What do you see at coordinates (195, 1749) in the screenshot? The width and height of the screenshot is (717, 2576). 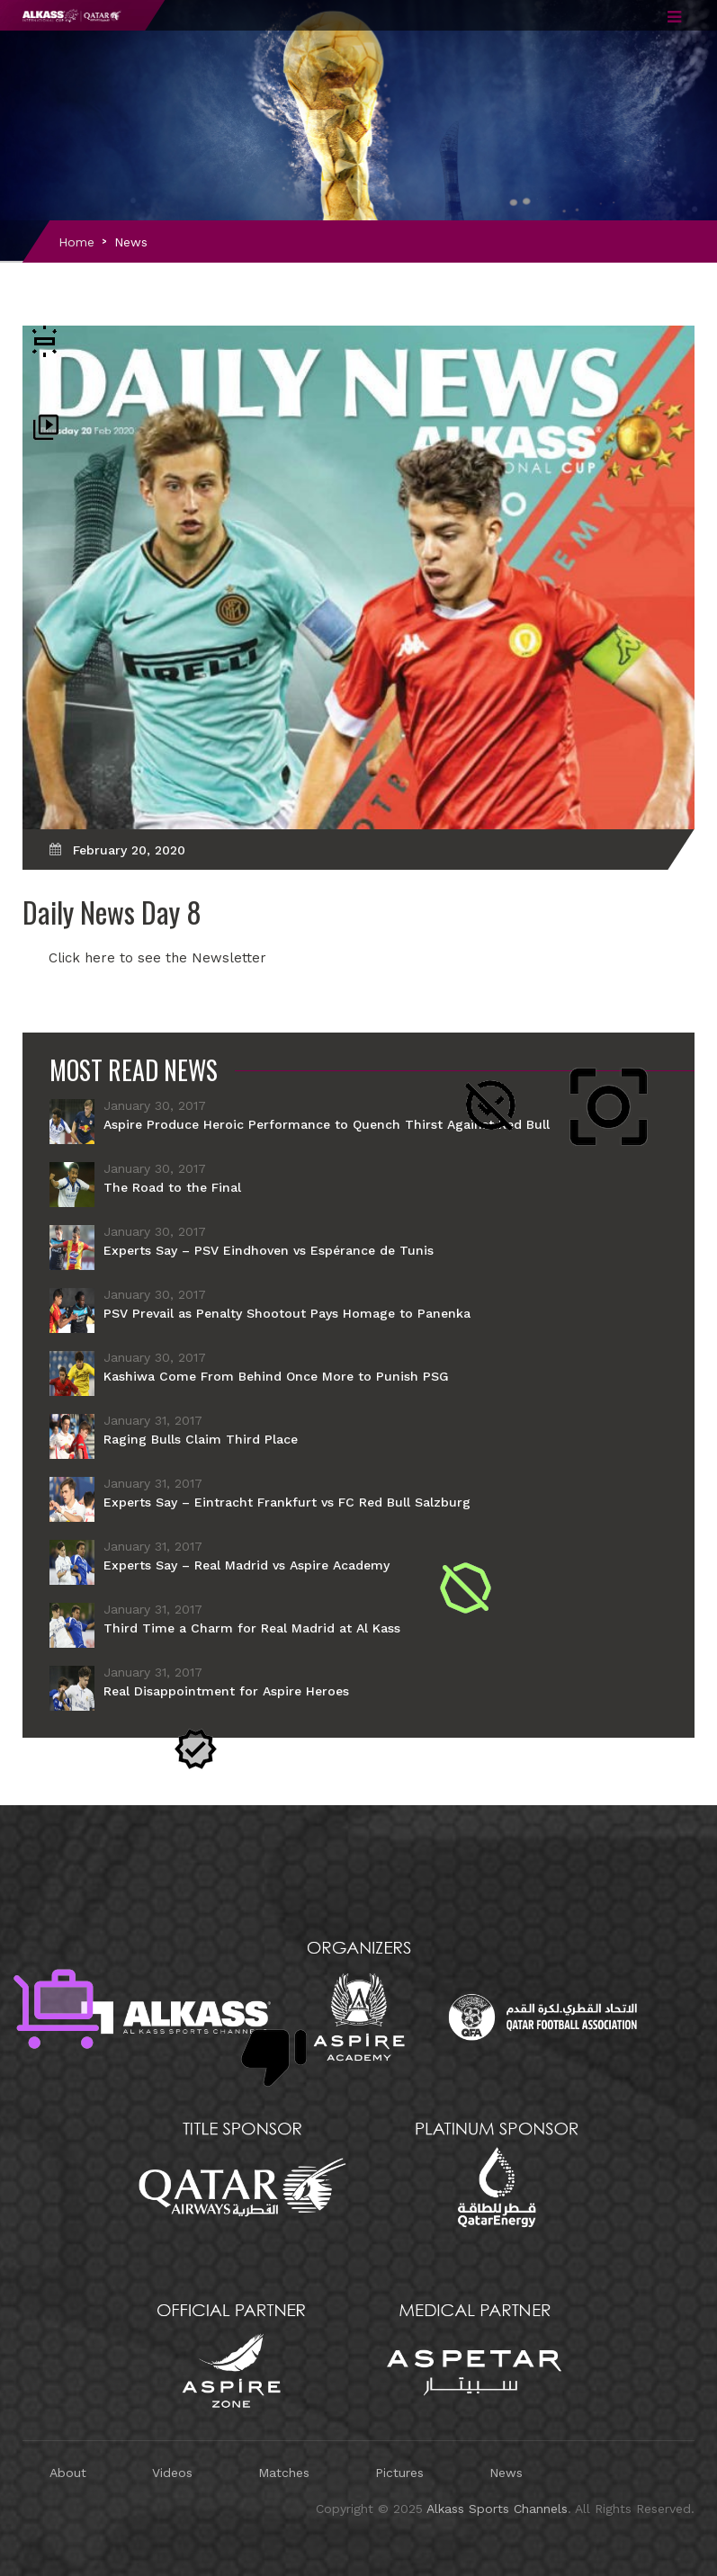 I see `indicates a verified account or profile` at bounding box center [195, 1749].